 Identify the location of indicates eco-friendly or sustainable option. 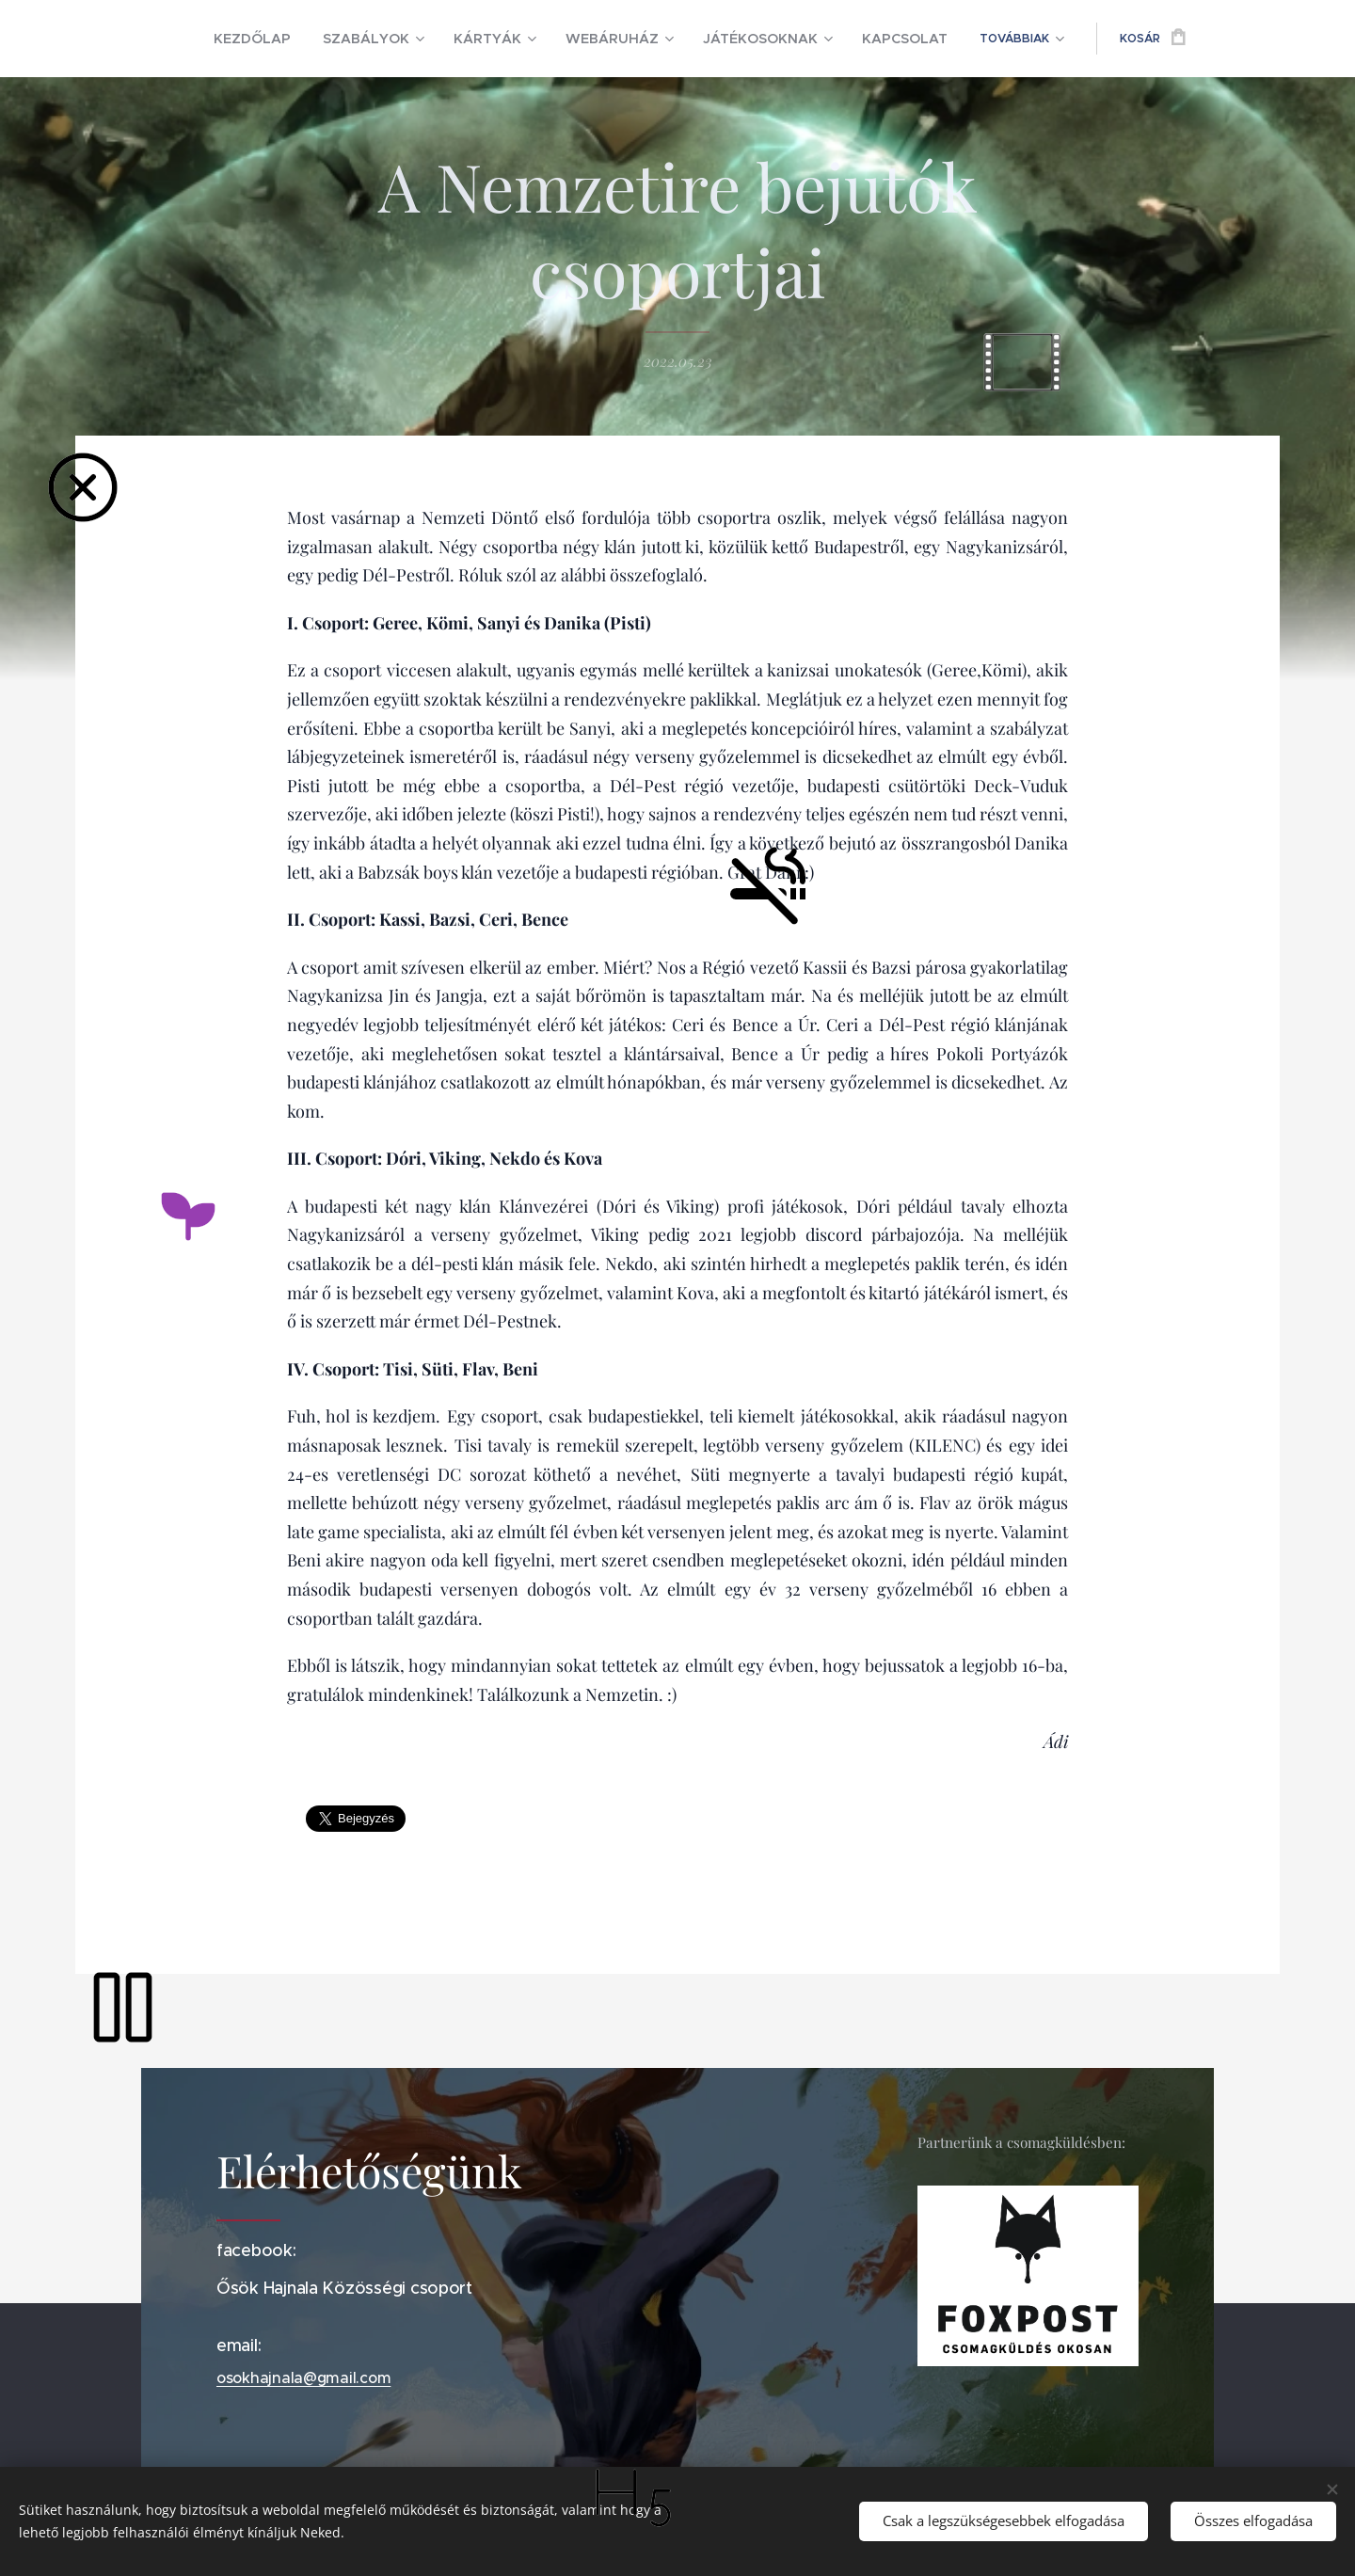
(188, 1216).